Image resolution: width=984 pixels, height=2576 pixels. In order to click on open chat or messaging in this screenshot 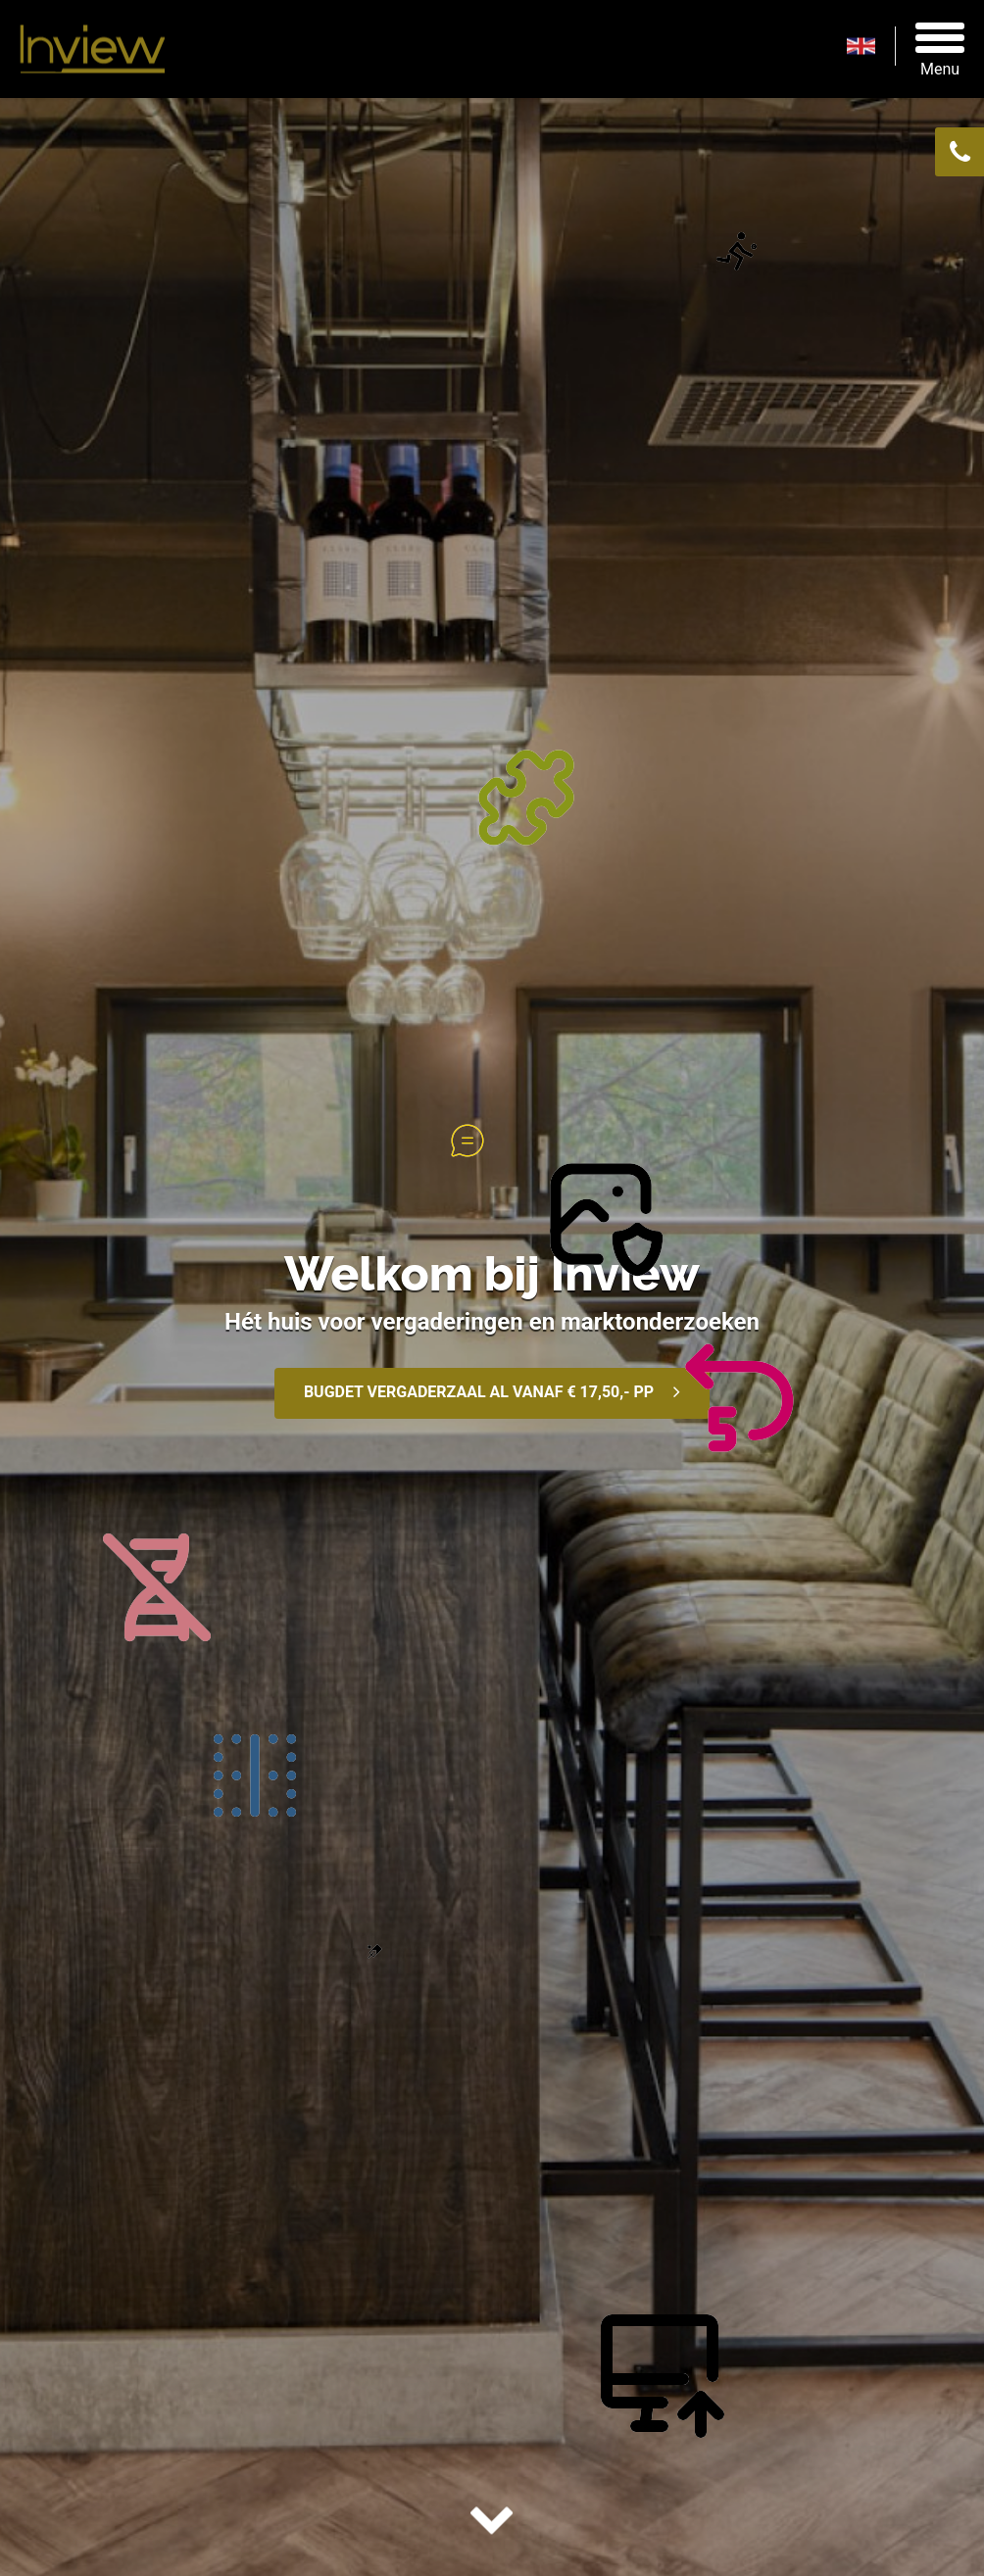, I will do `click(467, 1141)`.